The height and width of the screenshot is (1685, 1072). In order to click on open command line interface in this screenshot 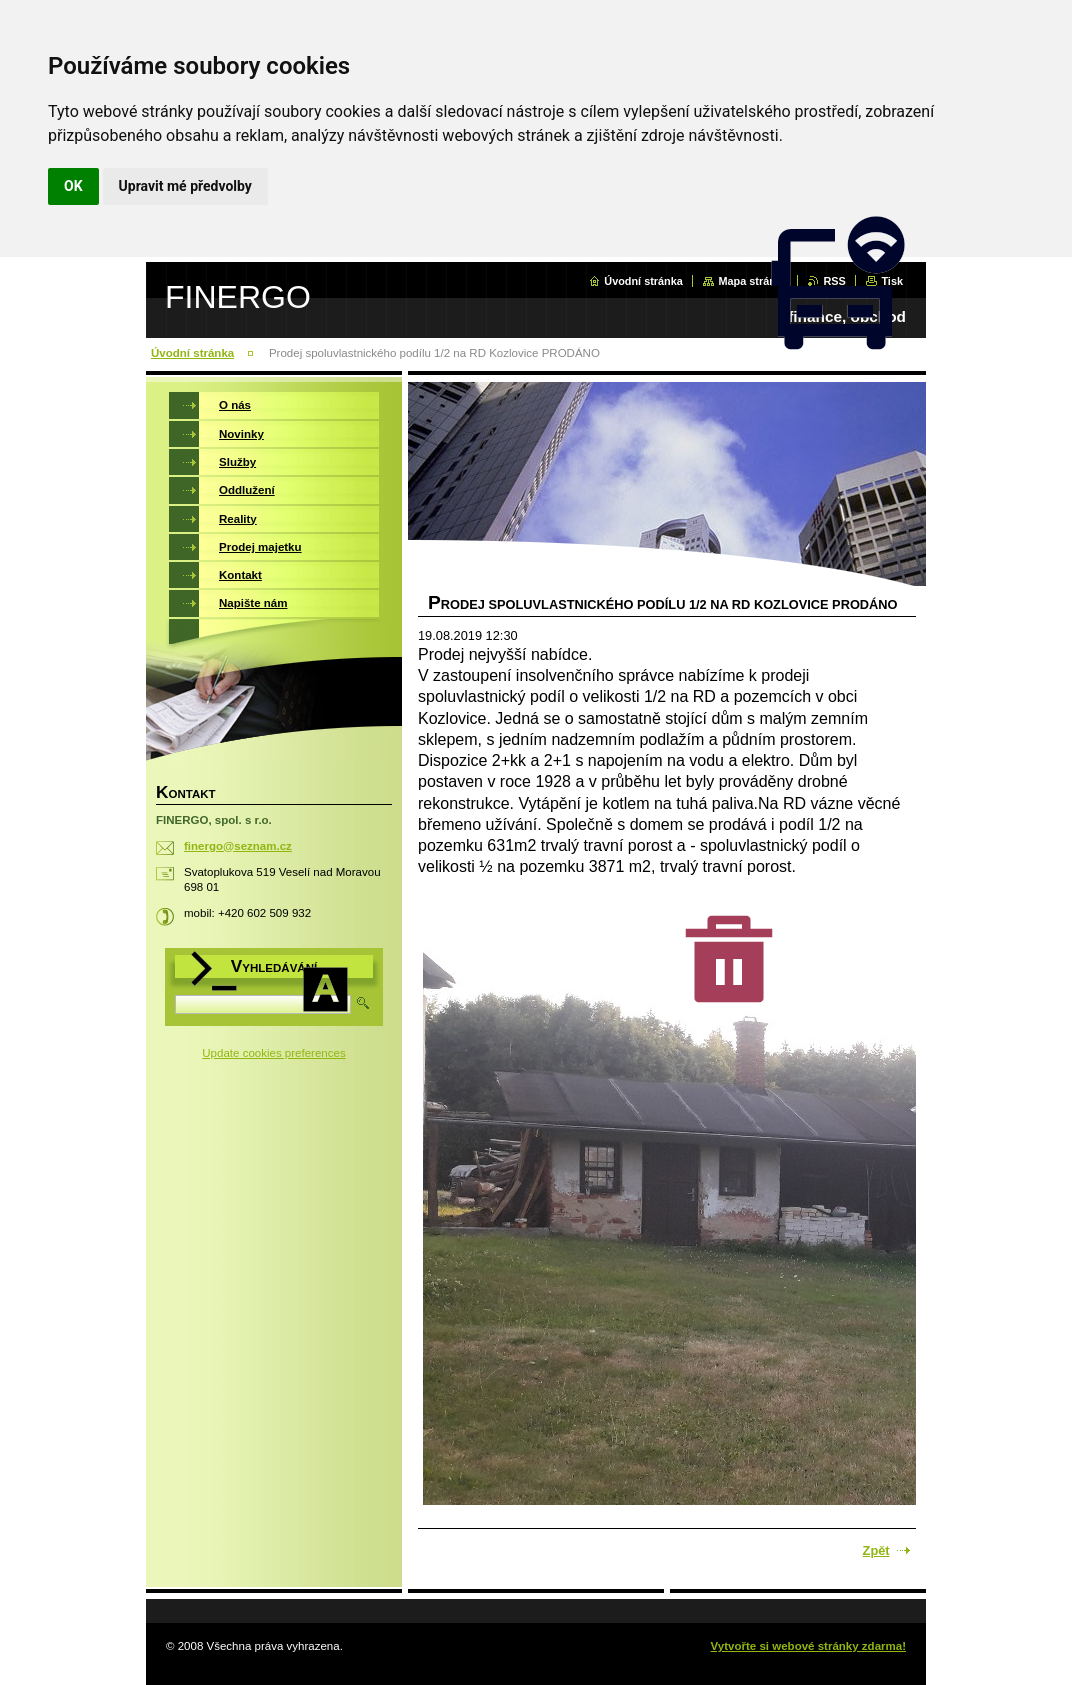, I will do `click(214, 968)`.